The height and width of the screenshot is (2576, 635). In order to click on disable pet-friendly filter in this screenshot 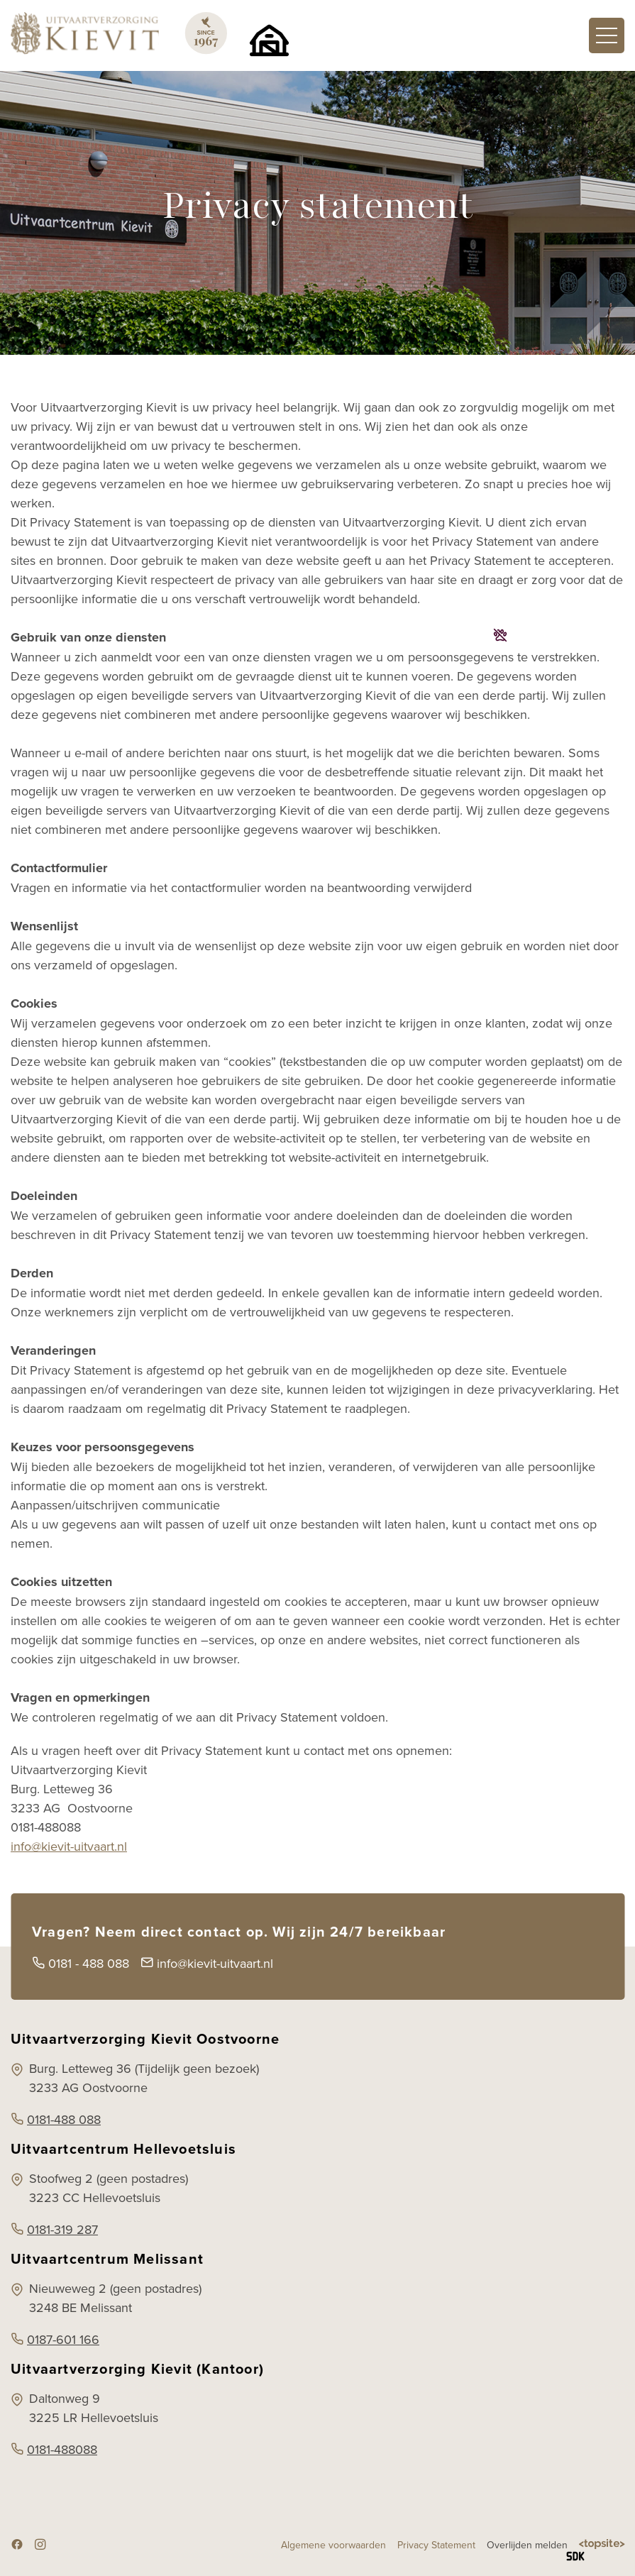, I will do `click(500, 635)`.